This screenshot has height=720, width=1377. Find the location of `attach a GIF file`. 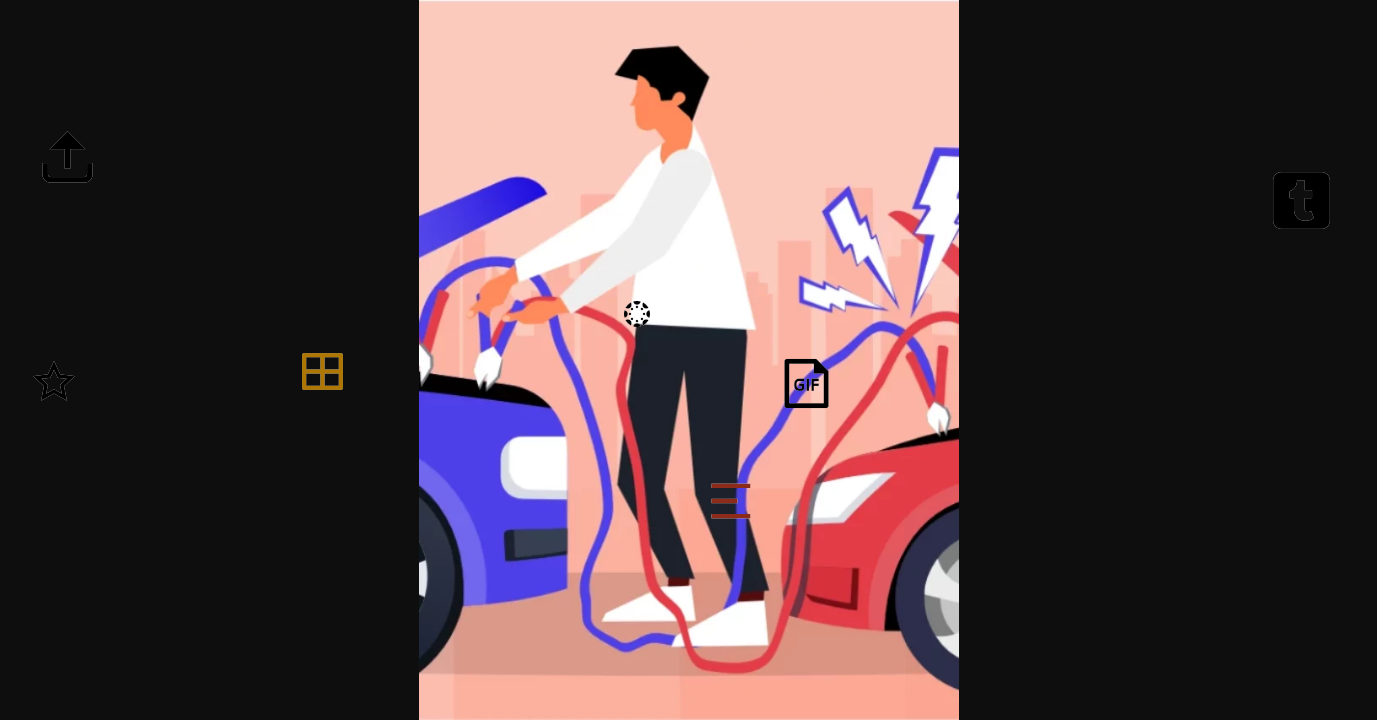

attach a GIF file is located at coordinates (806, 383).